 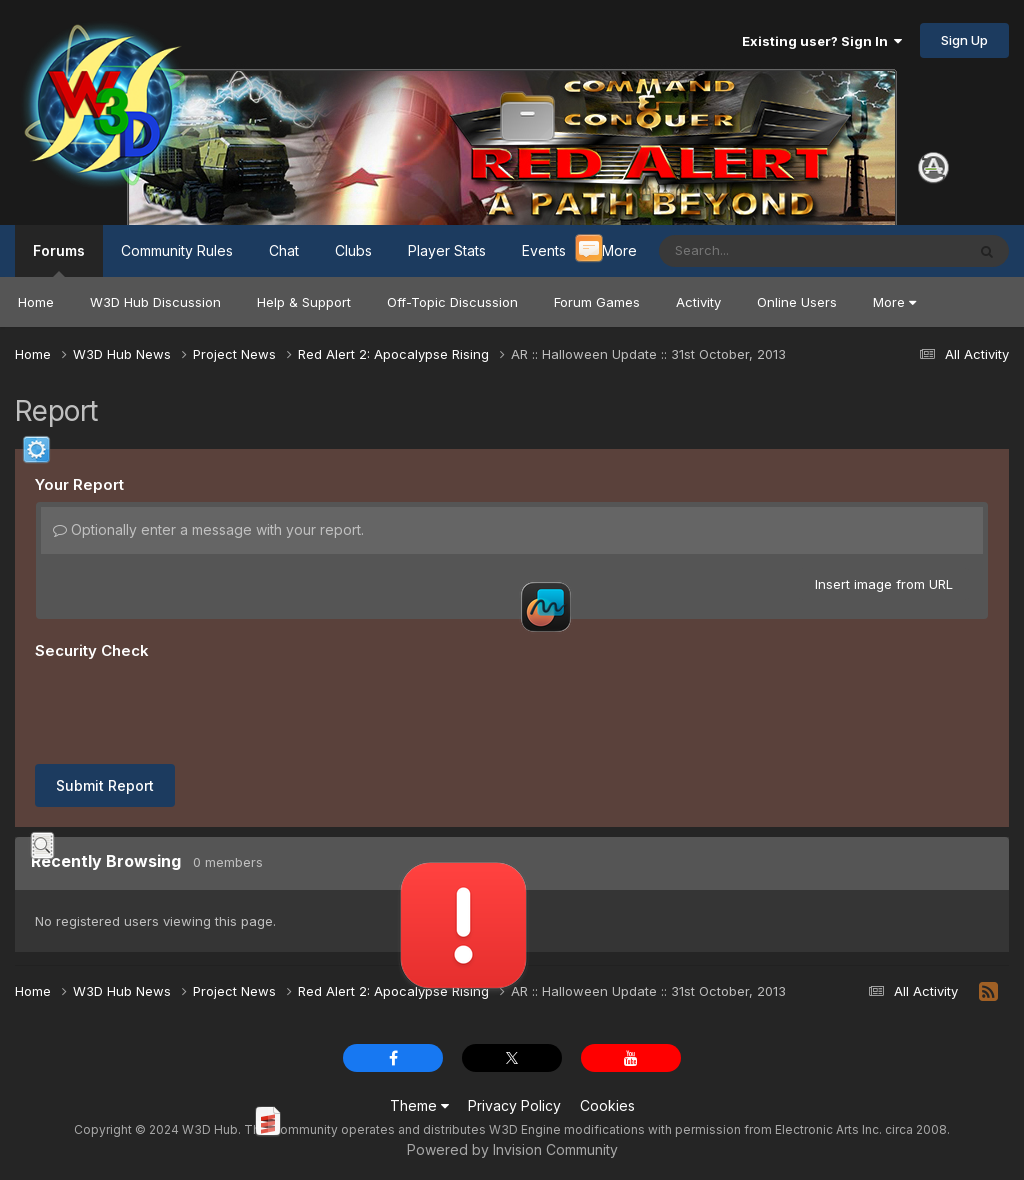 I want to click on open the system logs application, so click(x=42, y=845).